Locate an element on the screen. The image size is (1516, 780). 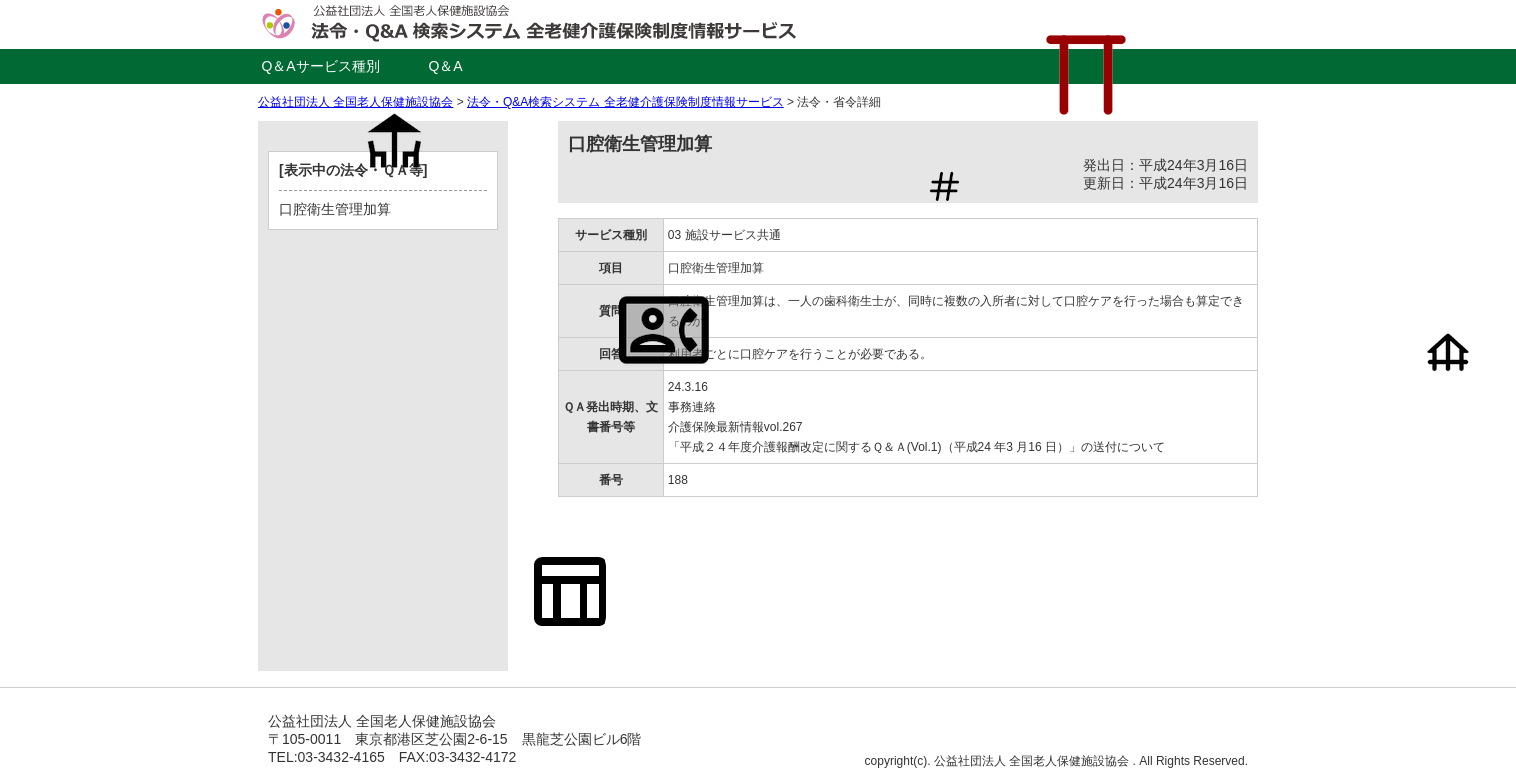
view data in table format is located at coordinates (568, 591).